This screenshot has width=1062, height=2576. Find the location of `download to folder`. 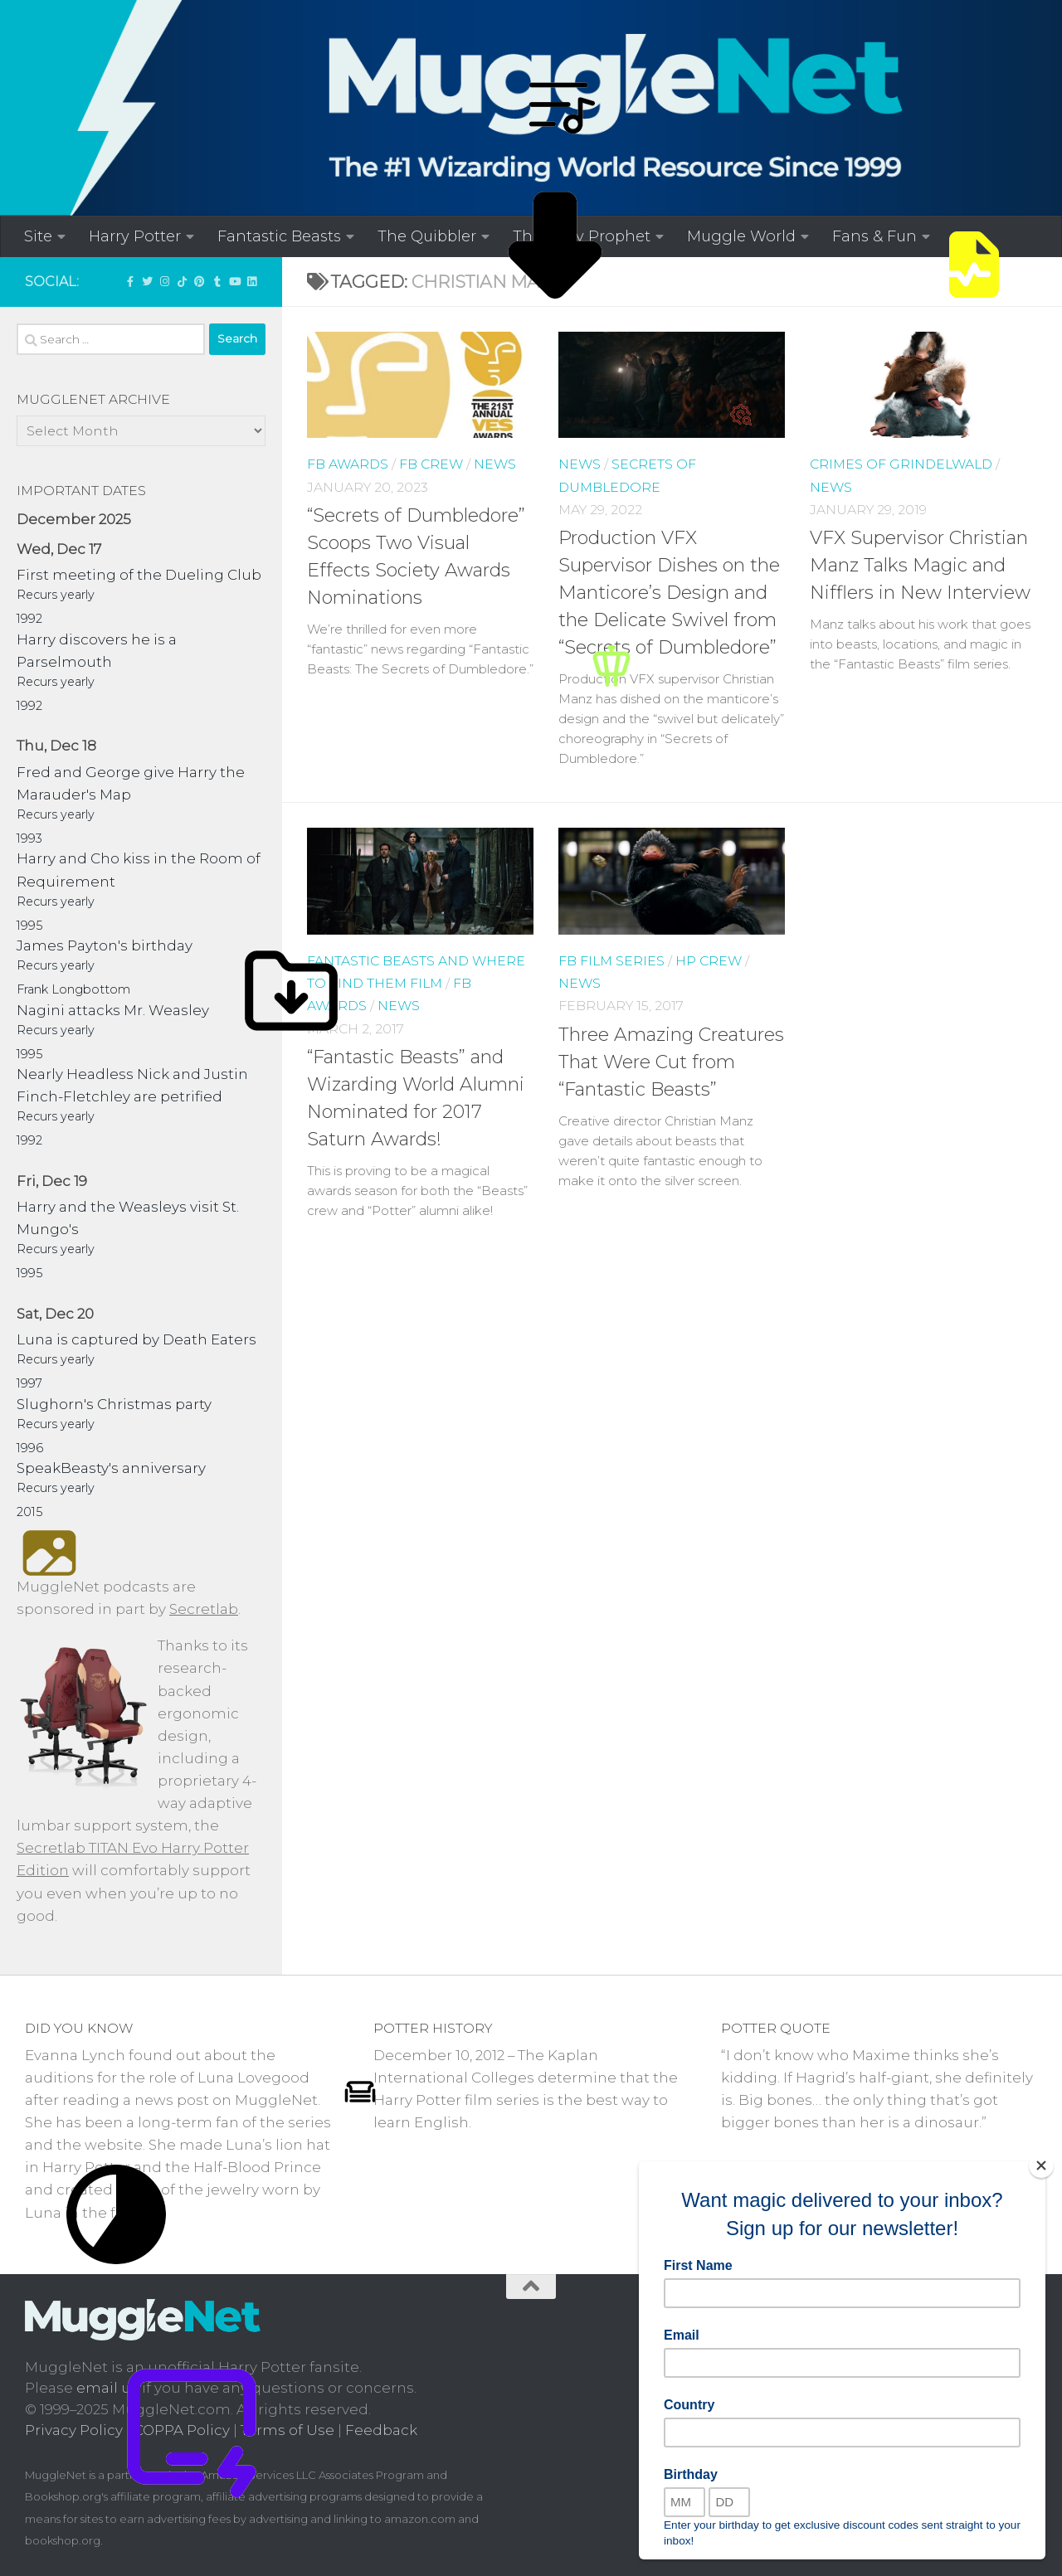

download to folder is located at coordinates (291, 993).